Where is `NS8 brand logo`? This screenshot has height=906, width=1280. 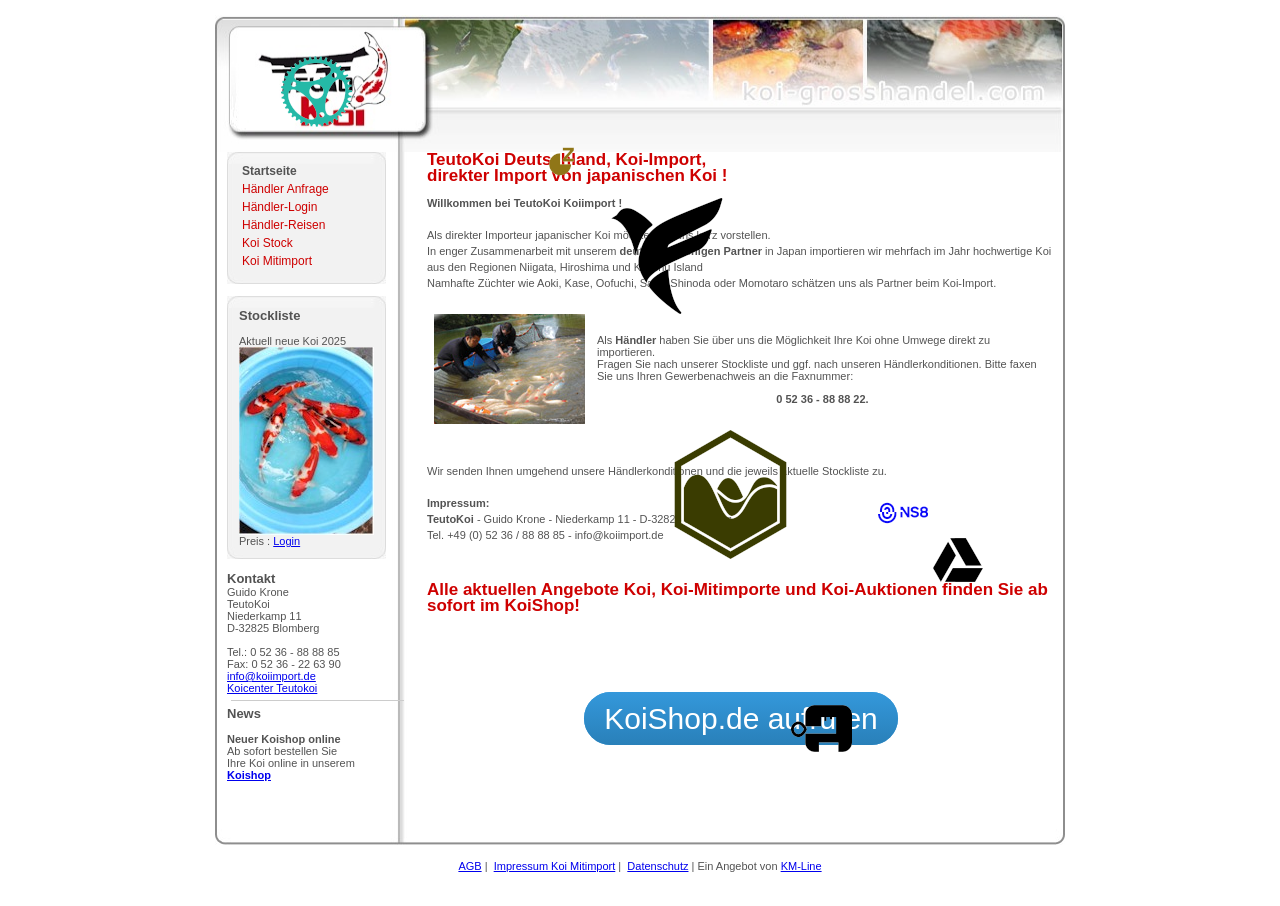
NS8 brand logo is located at coordinates (903, 513).